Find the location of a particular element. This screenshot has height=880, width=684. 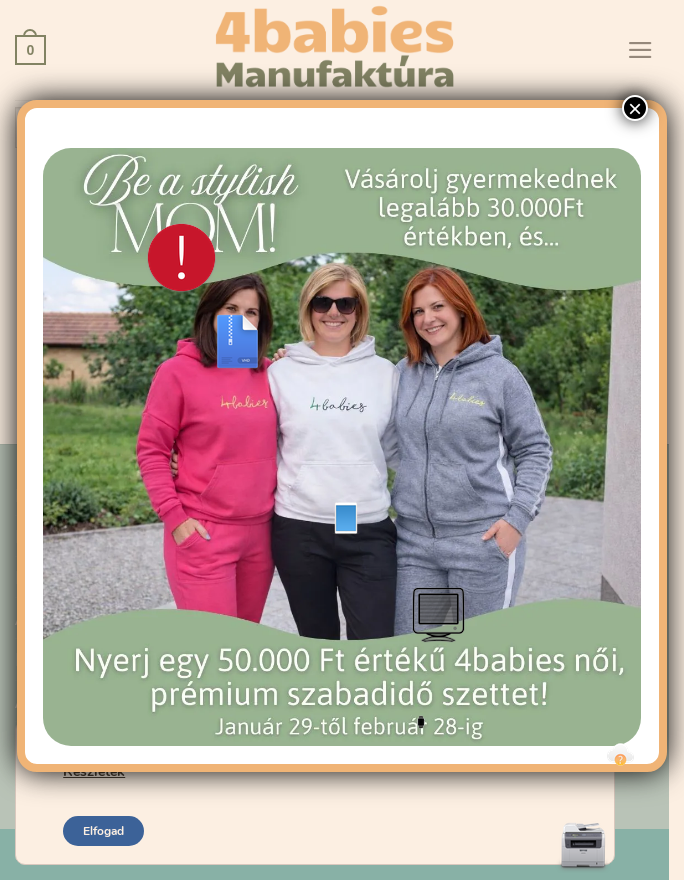

a virtualbox virtual hard disk file is located at coordinates (237, 342).